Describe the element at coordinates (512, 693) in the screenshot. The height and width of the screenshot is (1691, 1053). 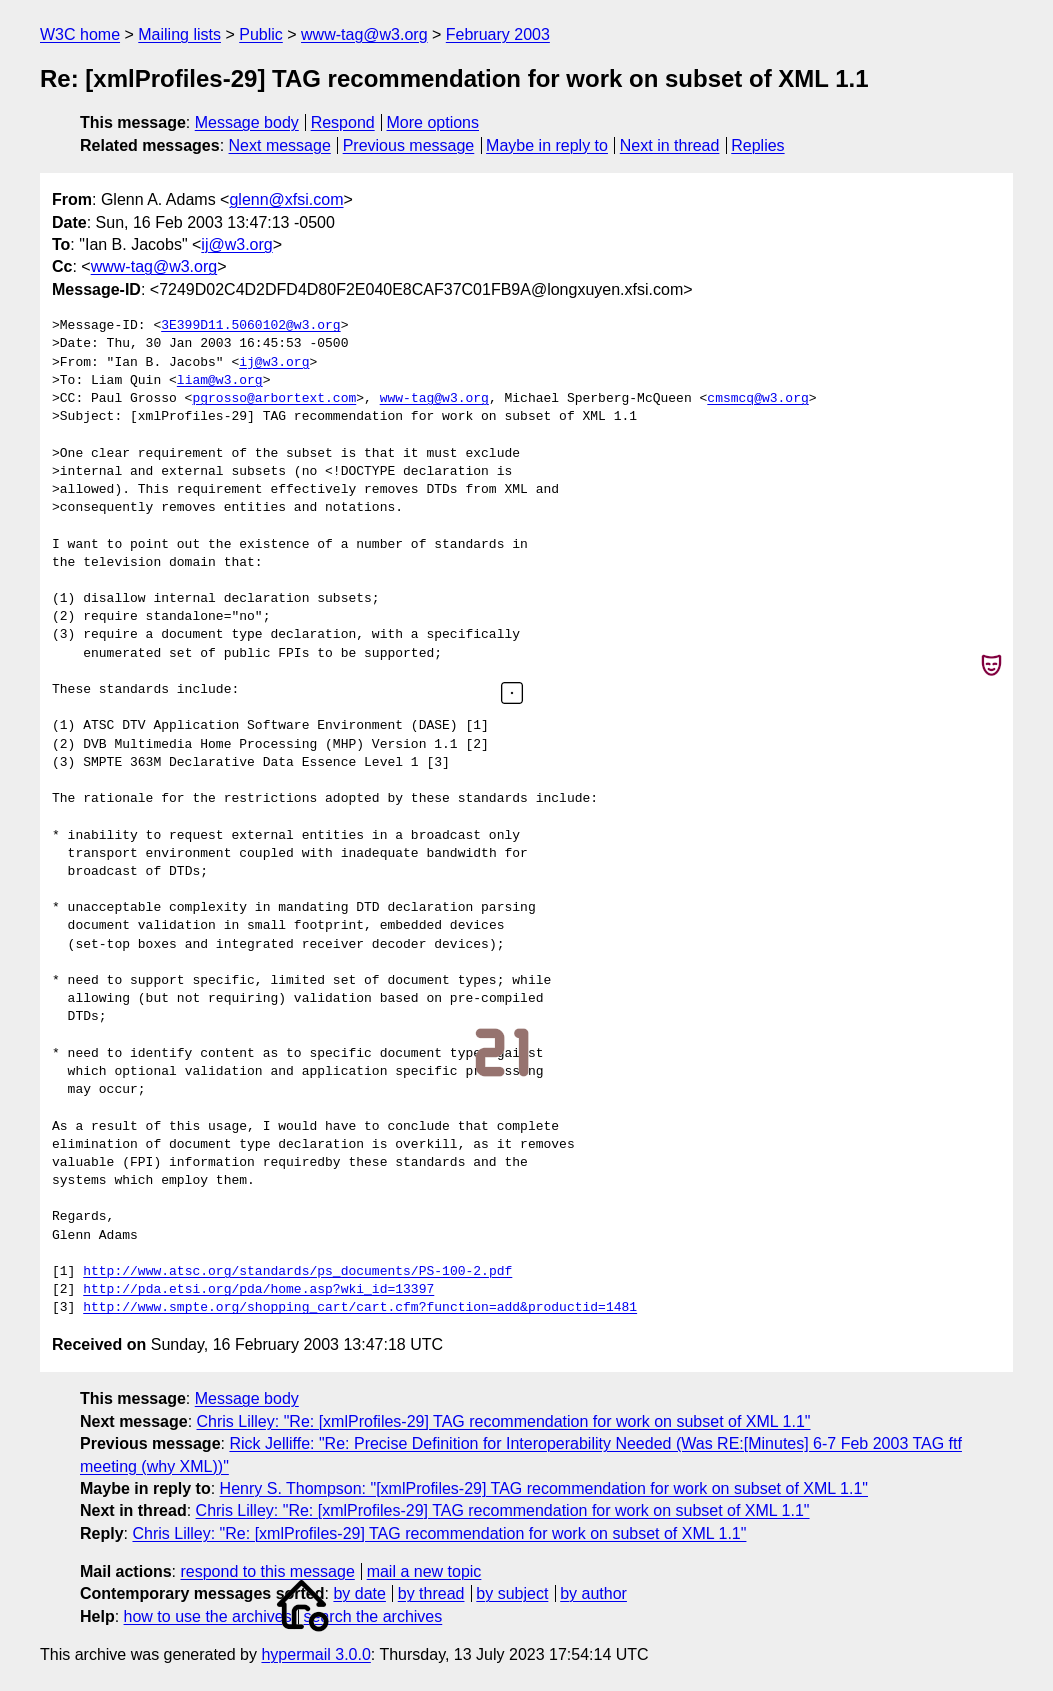
I see `indicates a roll result of one on a dice` at that location.